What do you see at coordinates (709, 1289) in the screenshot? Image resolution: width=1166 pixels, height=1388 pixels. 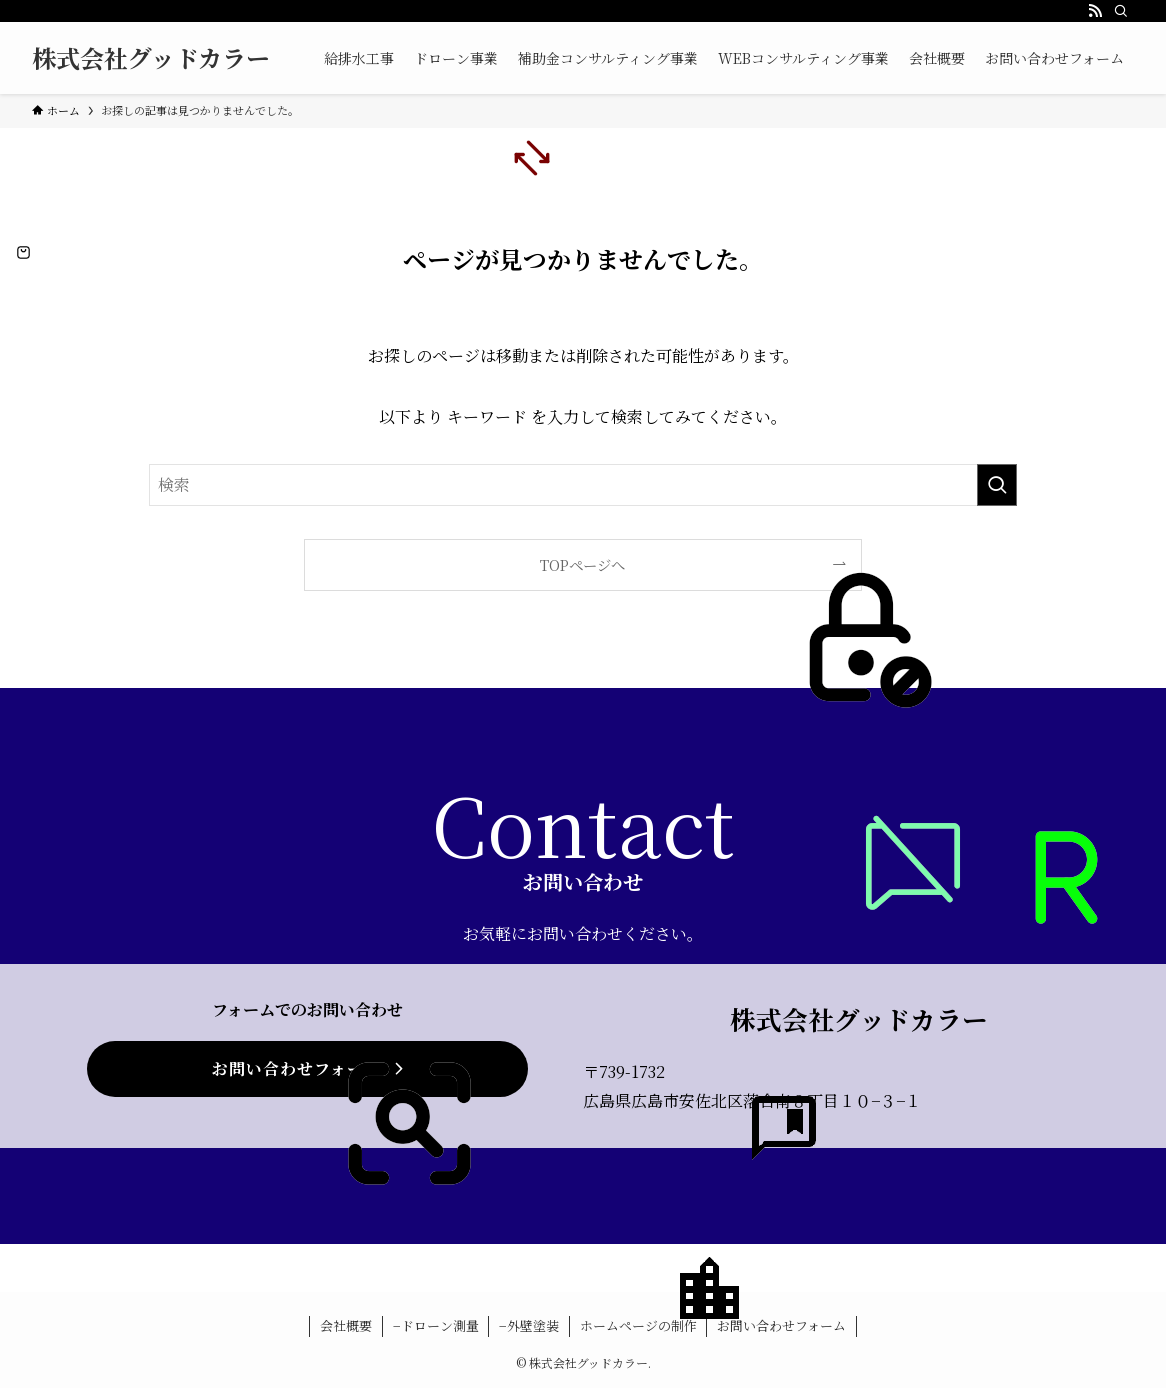 I see `view city or urban location` at bounding box center [709, 1289].